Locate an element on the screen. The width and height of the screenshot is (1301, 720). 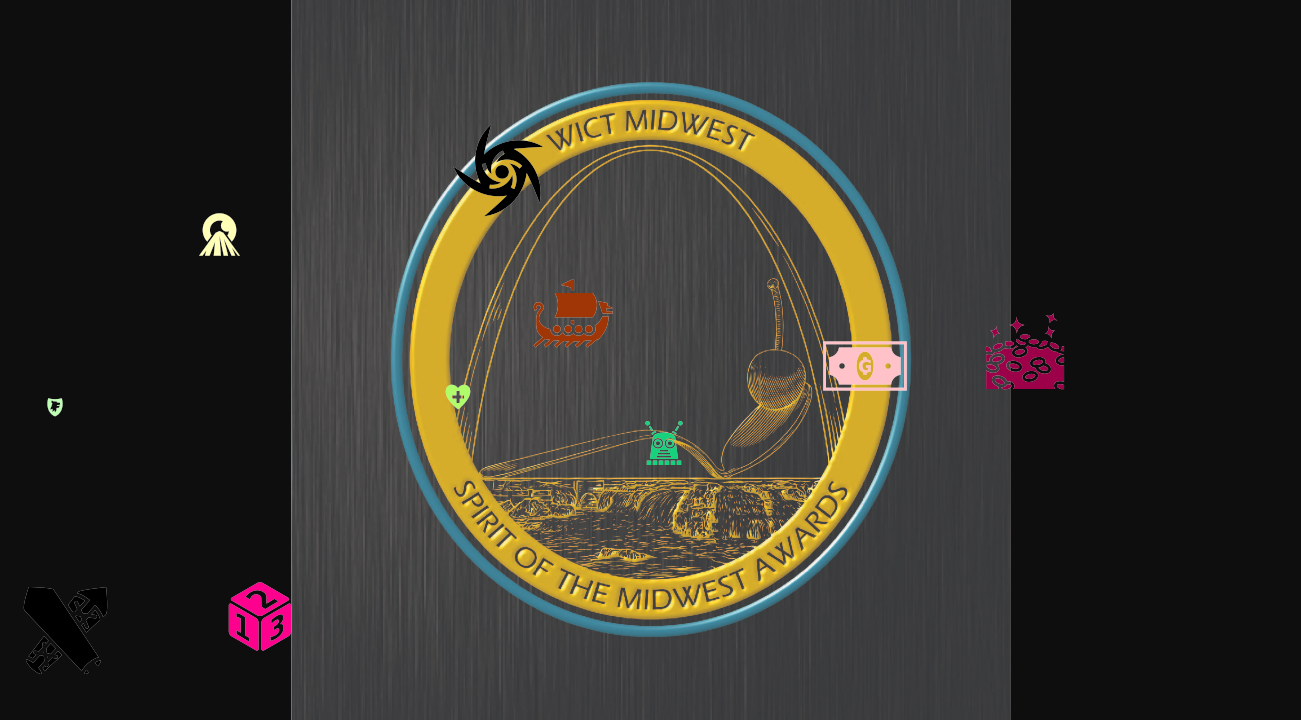
activate enhanced vision or sight ability is located at coordinates (219, 234).